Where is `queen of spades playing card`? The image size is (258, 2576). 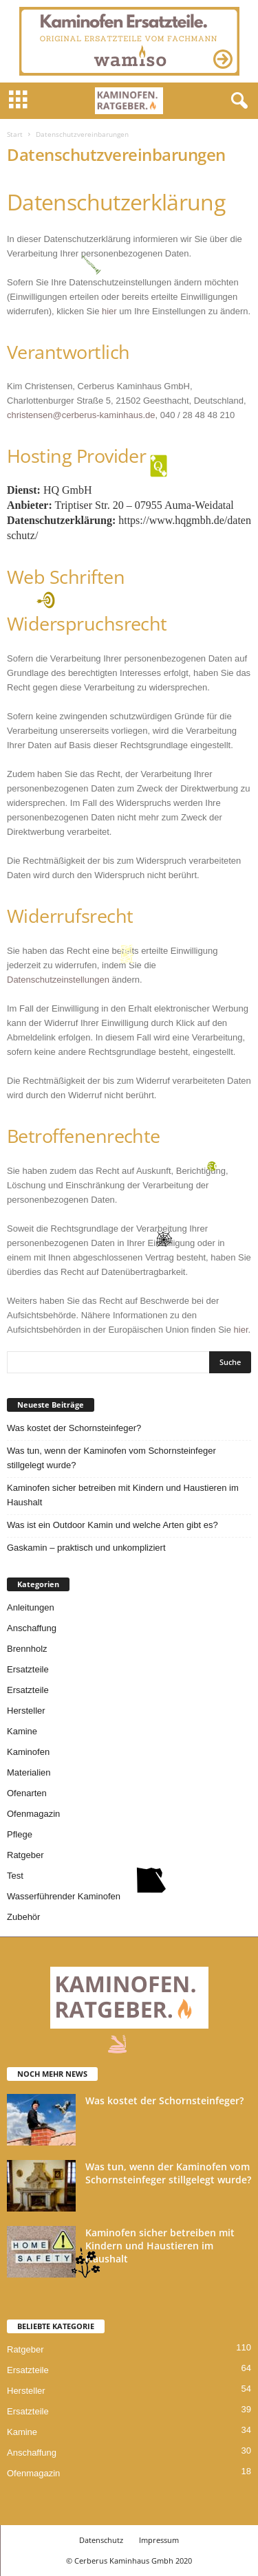 queen of spades playing card is located at coordinates (158, 466).